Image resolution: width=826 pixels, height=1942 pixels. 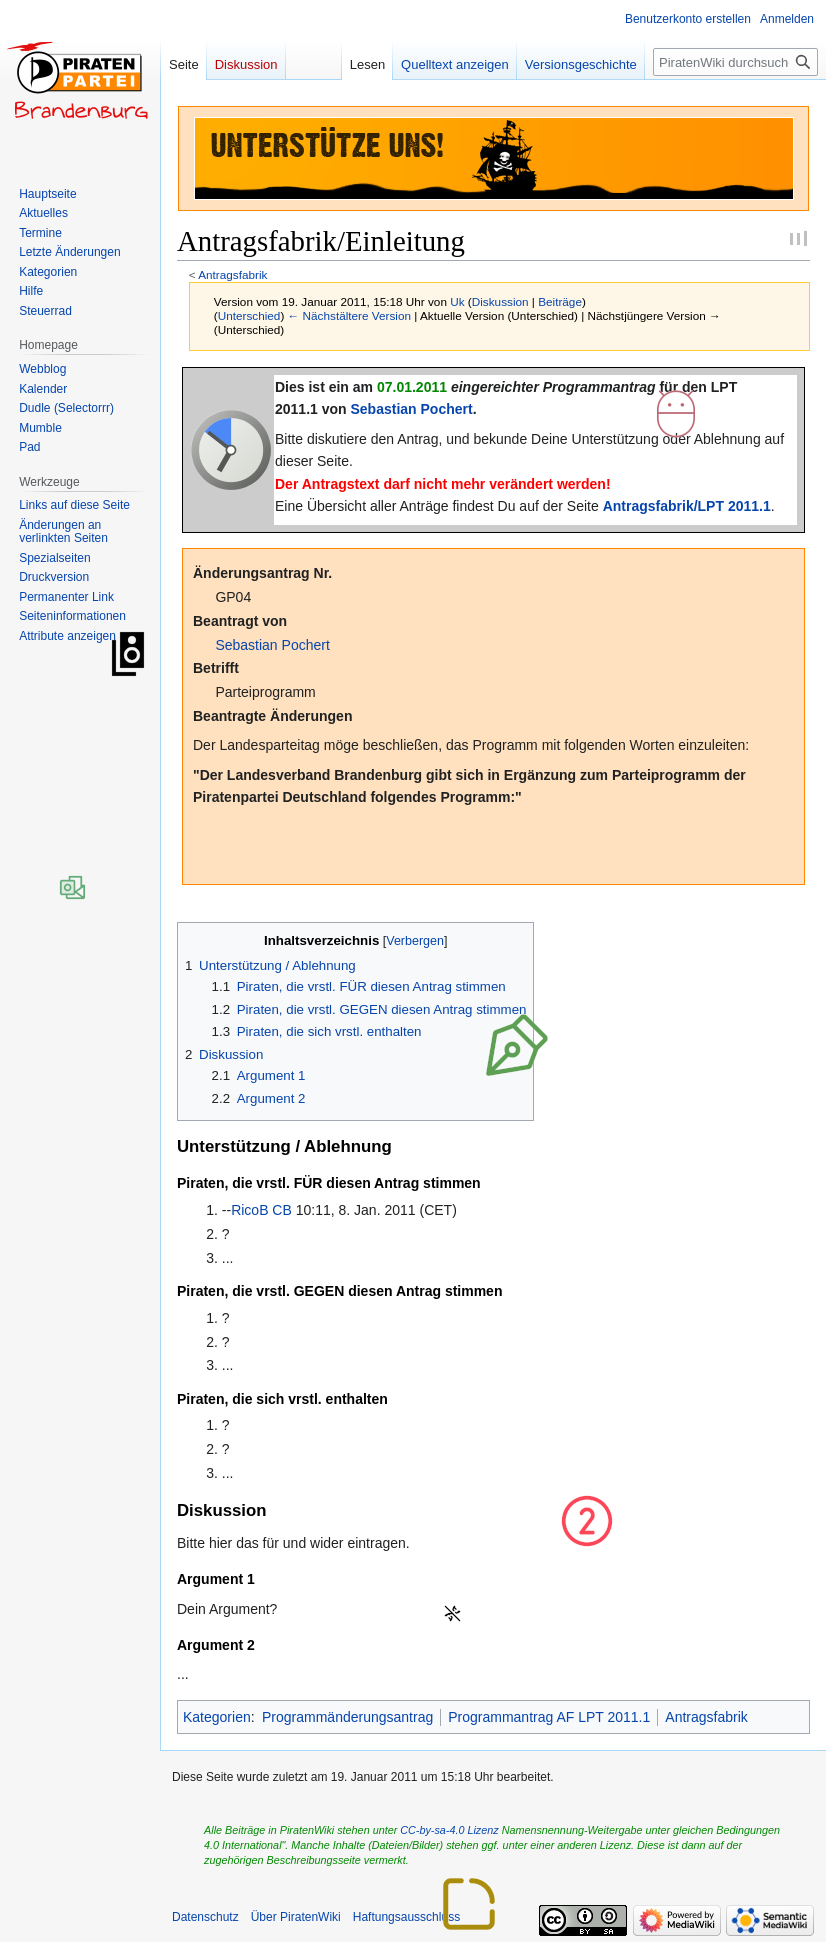 What do you see at coordinates (676, 413) in the screenshot?
I see `android device or system settings` at bounding box center [676, 413].